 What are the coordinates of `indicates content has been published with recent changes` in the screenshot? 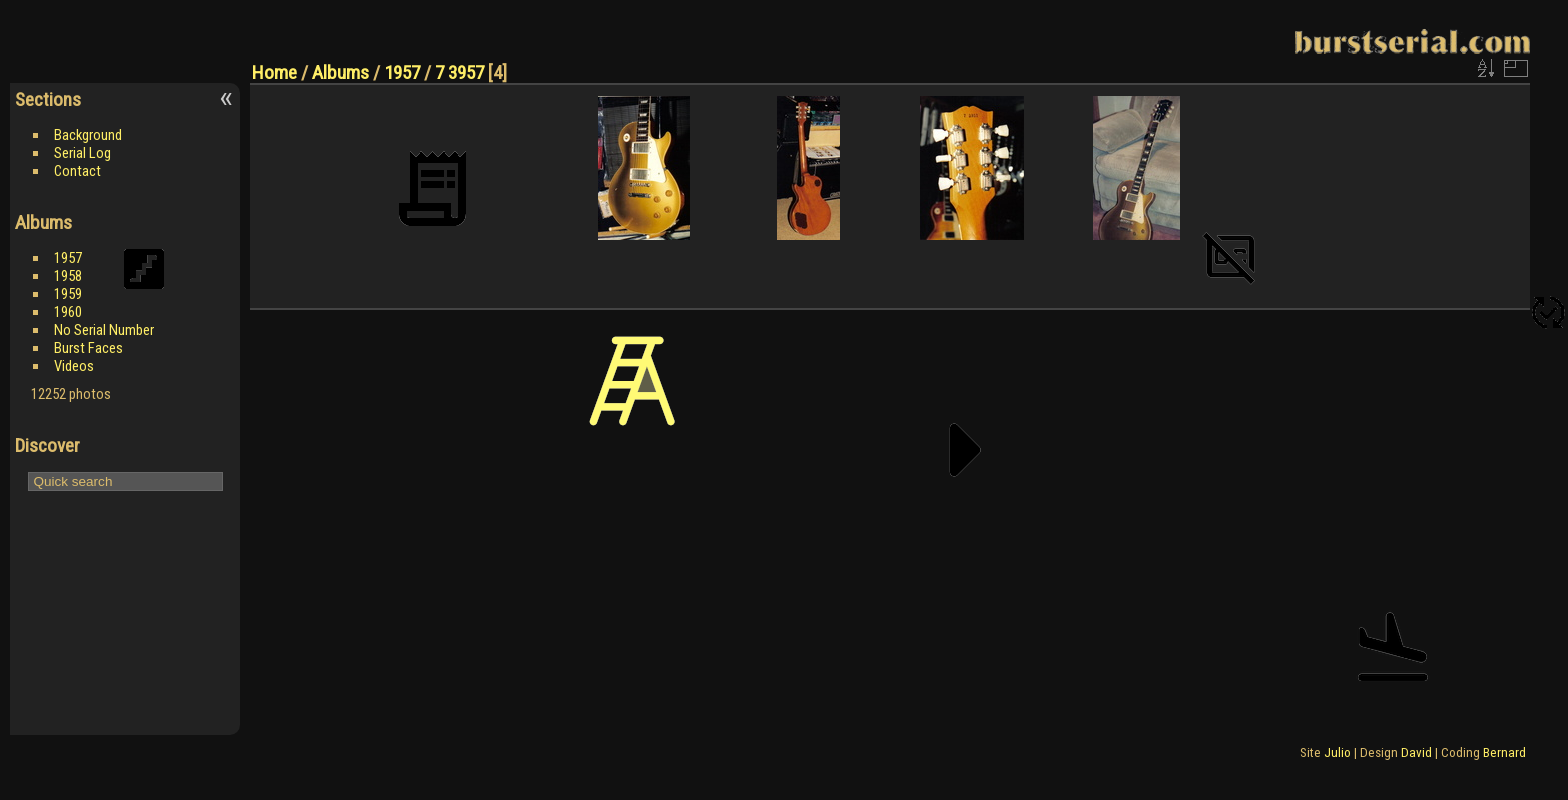 It's located at (1548, 312).